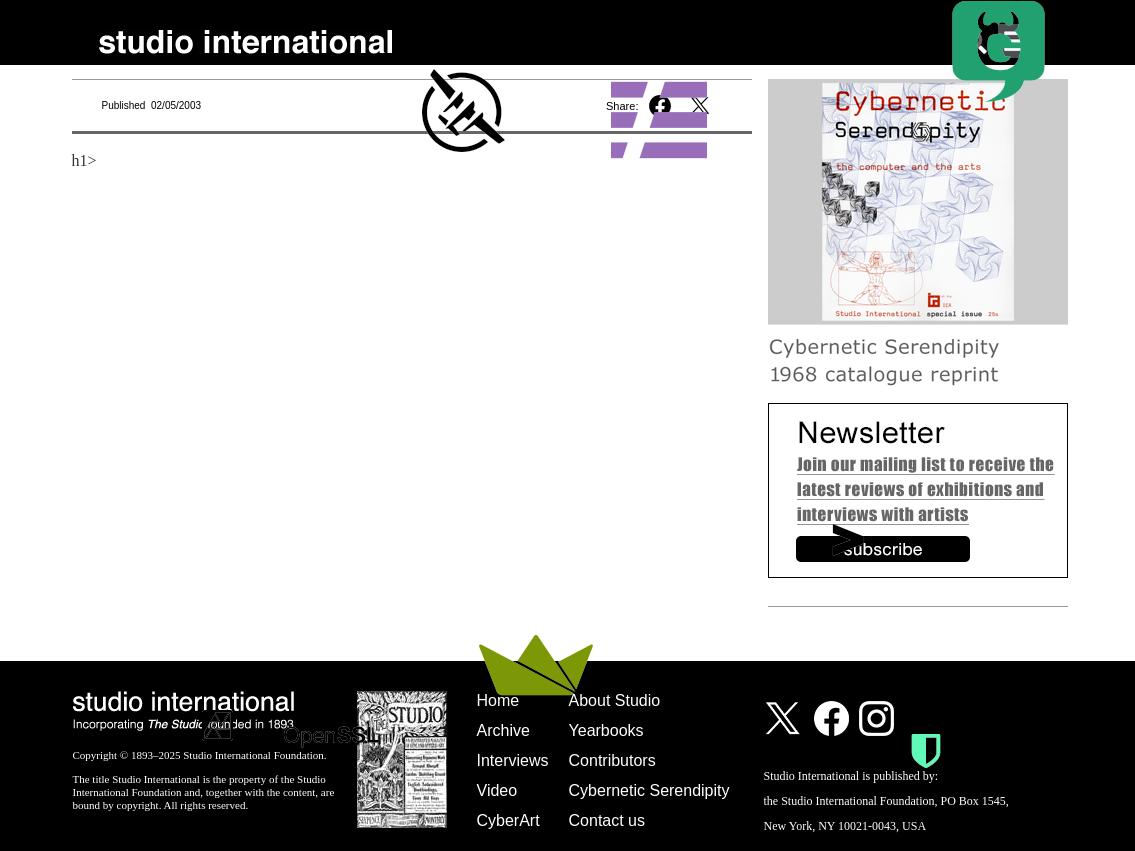  Describe the element at coordinates (331, 737) in the screenshot. I see `OpenSSL cryptography library logo` at that location.